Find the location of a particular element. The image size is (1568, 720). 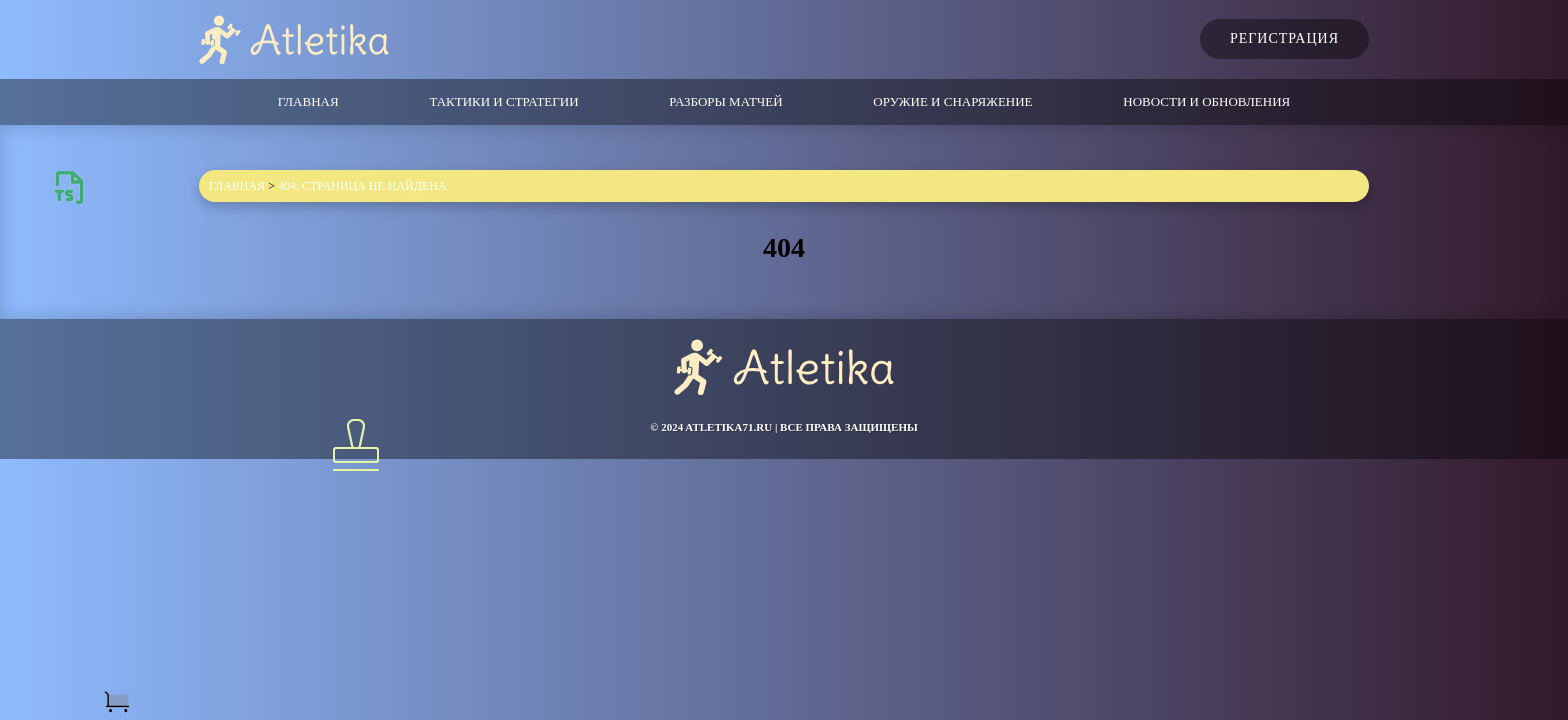

a TypeScript file is located at coordinates (69, 187).